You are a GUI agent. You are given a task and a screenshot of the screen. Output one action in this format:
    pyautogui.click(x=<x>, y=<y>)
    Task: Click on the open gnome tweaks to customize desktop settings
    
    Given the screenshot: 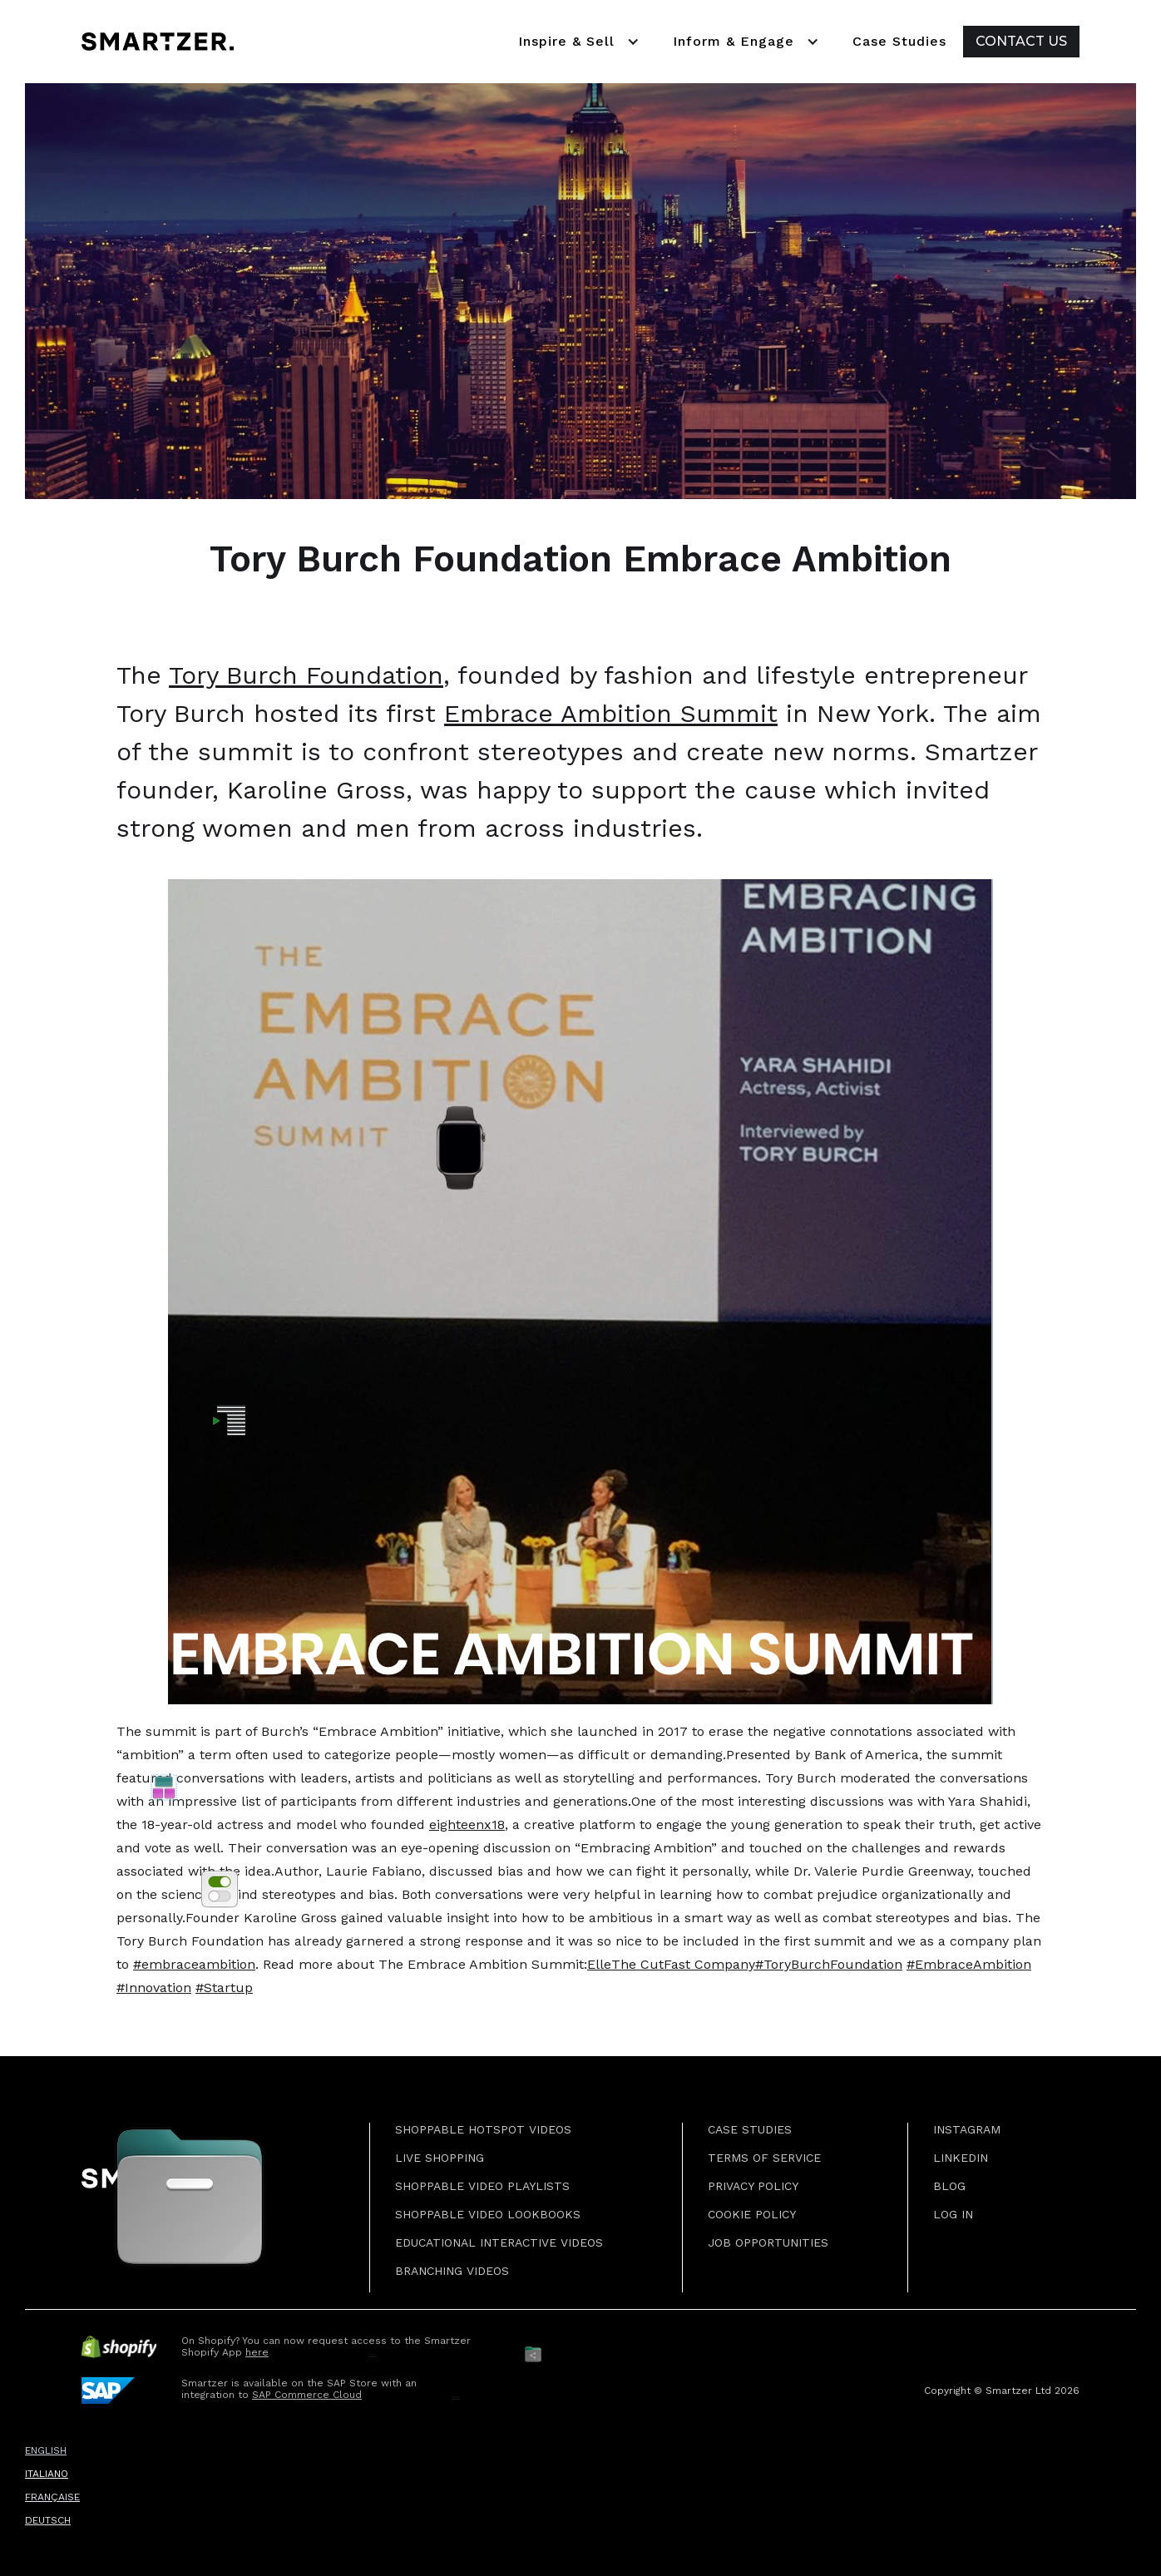 What is the action you would take?
    pyautogui.click(x=220, y=1889)
    